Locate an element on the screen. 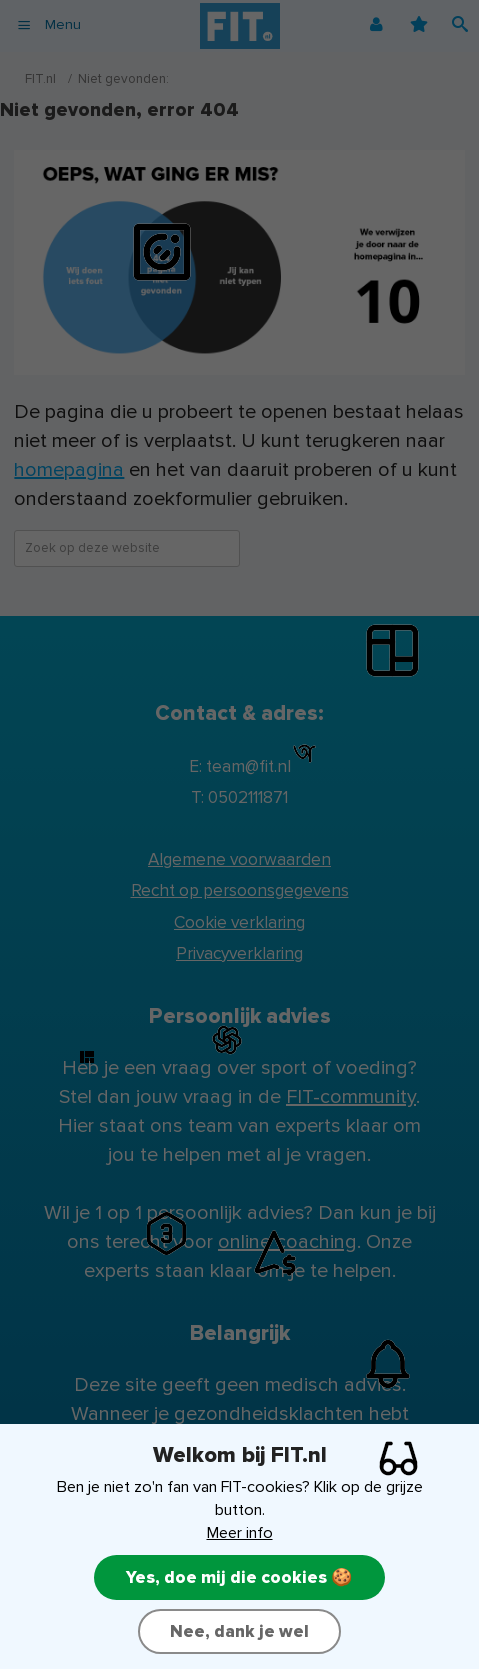 This screenshot has width=479, height=1669. step 3 in a multi-step process is located at coordinates (166, 1233).